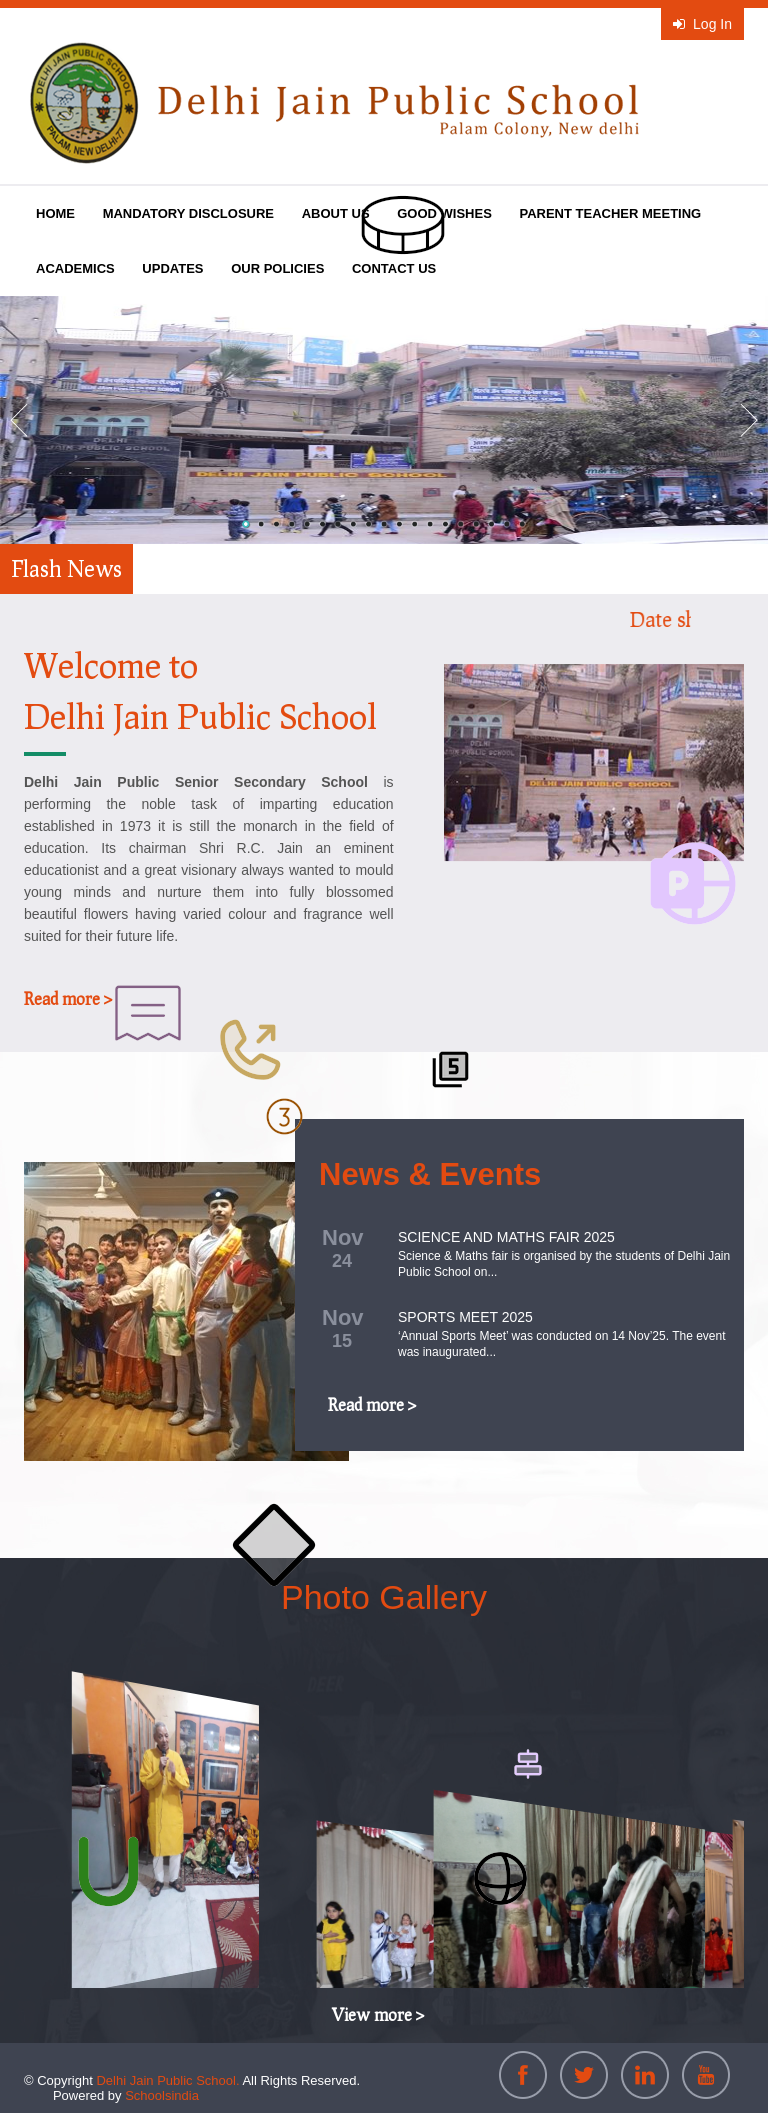 This screenshot has height=2113, width=768. Describe the element at coordinates (403, 225) in the screenshot. I see `view your coin balance or currency` at that location.